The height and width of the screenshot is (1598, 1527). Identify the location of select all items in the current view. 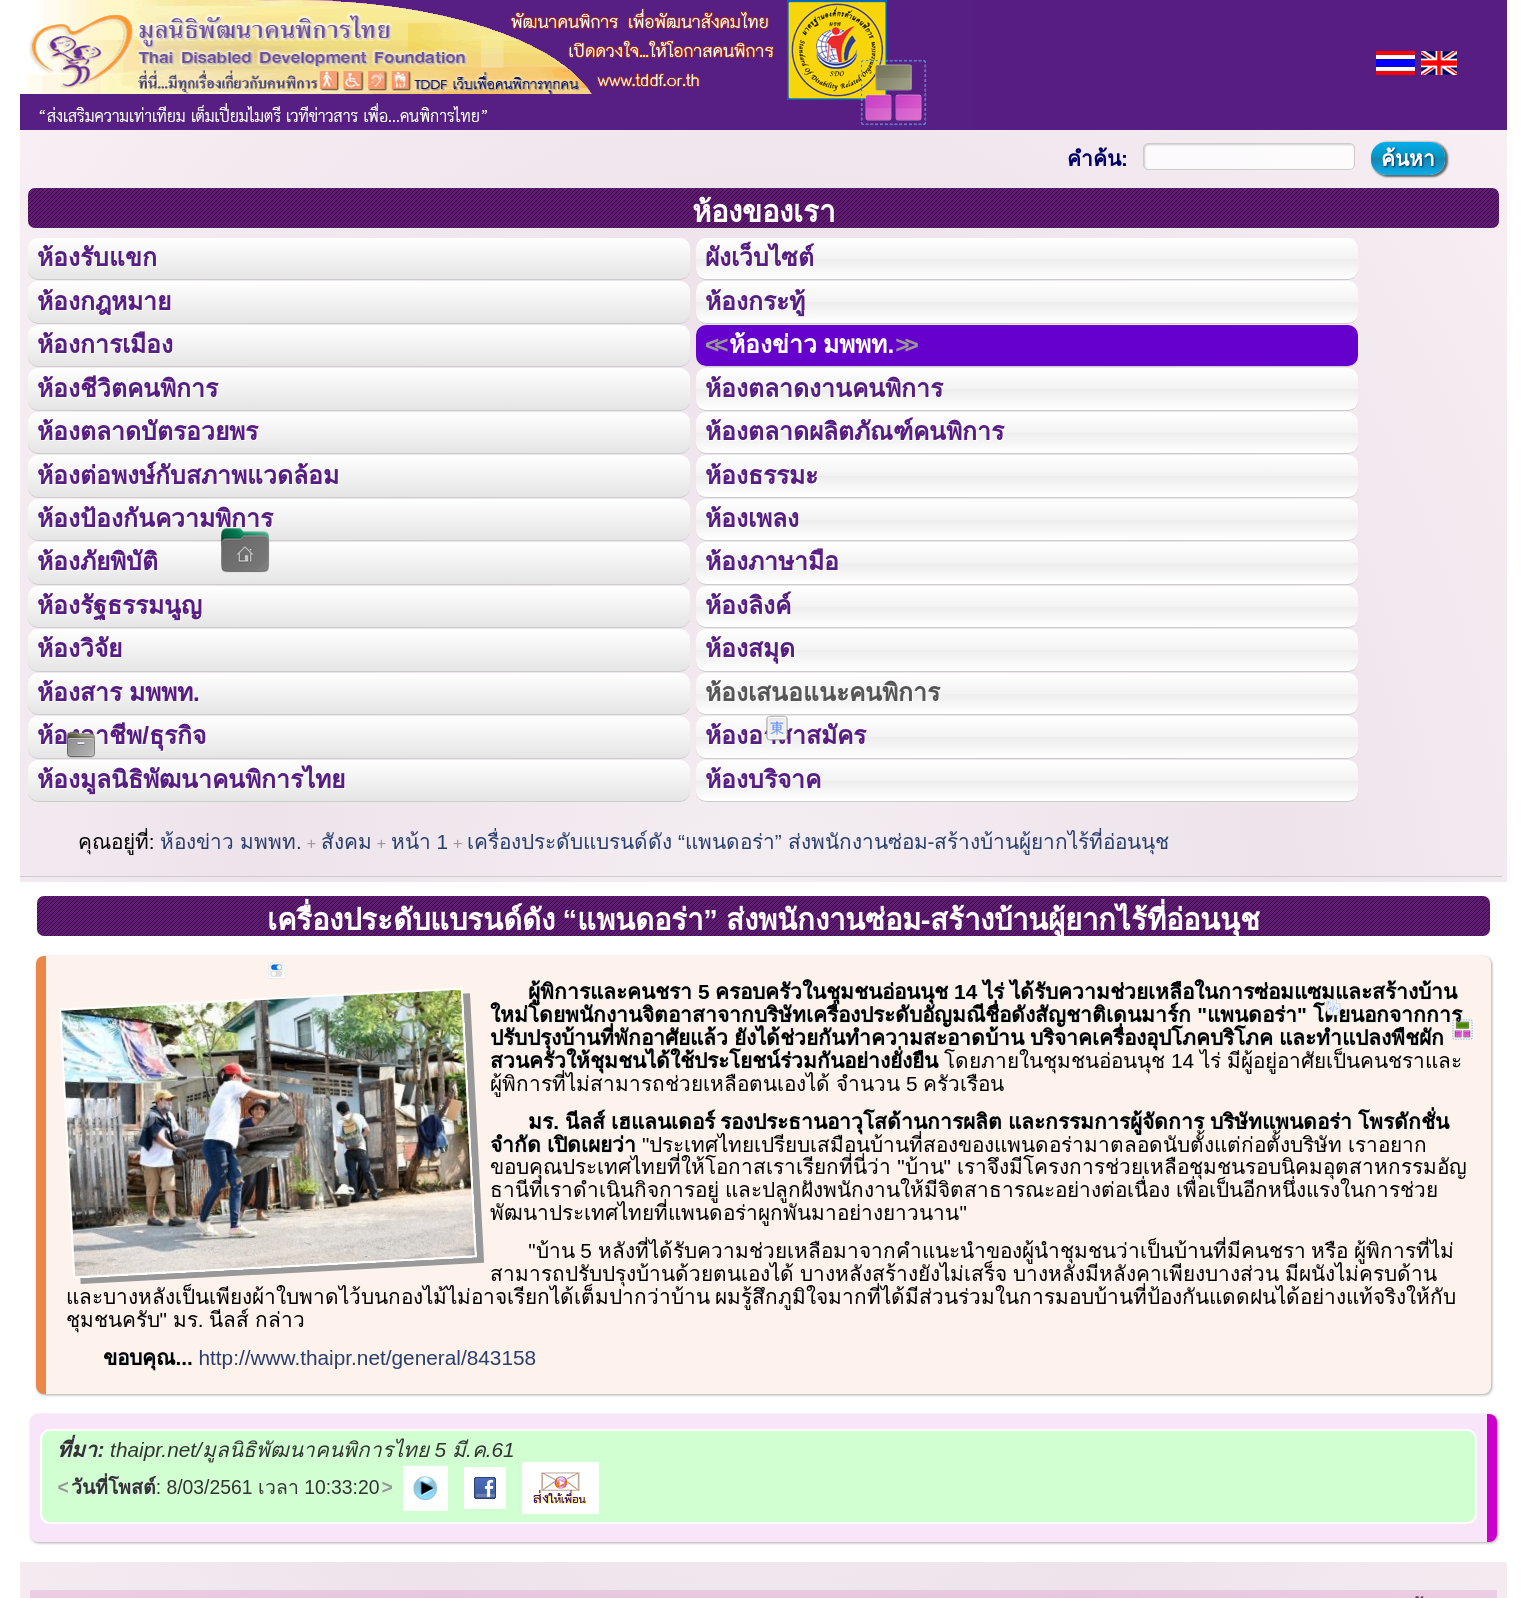
(1462, 1029).